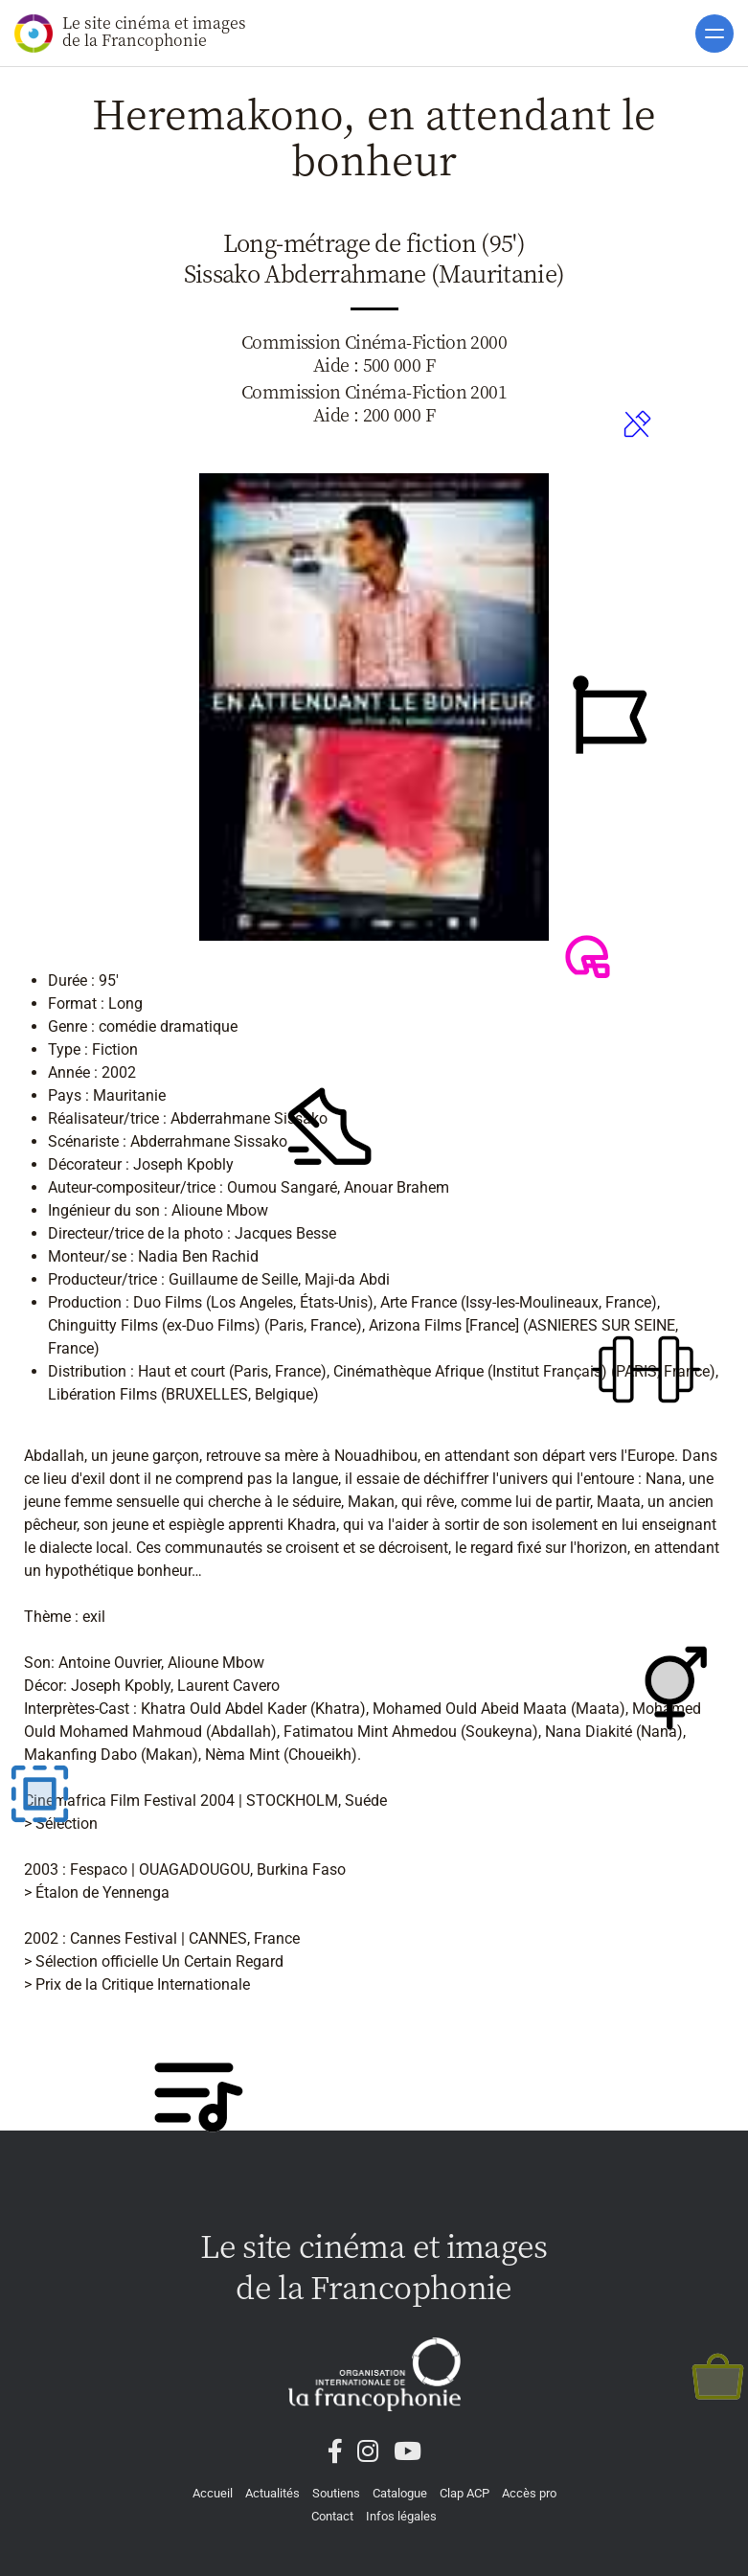 Image resolution: width=748 pixels, height=2576 pixels. I want to click on access workout or fitness features, so click(646, 1369).